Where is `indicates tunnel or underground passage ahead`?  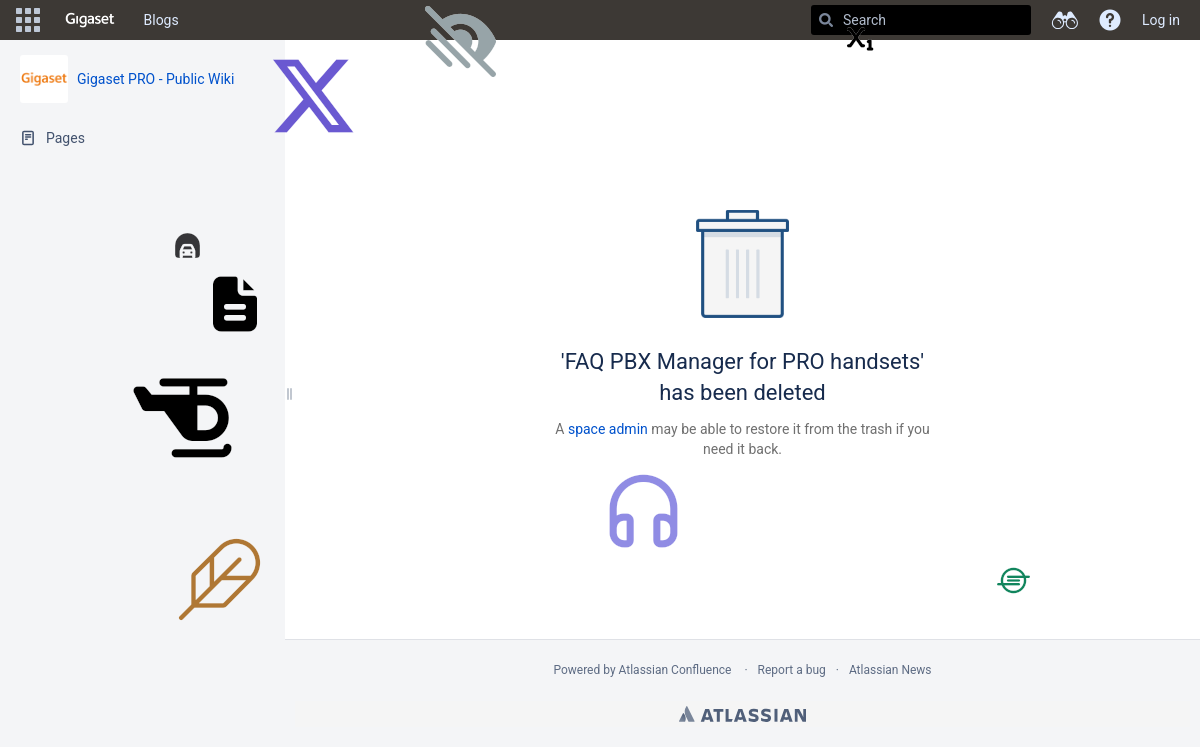
indicates tunnel or underground passage ahead is located at coordinates (187, 245).